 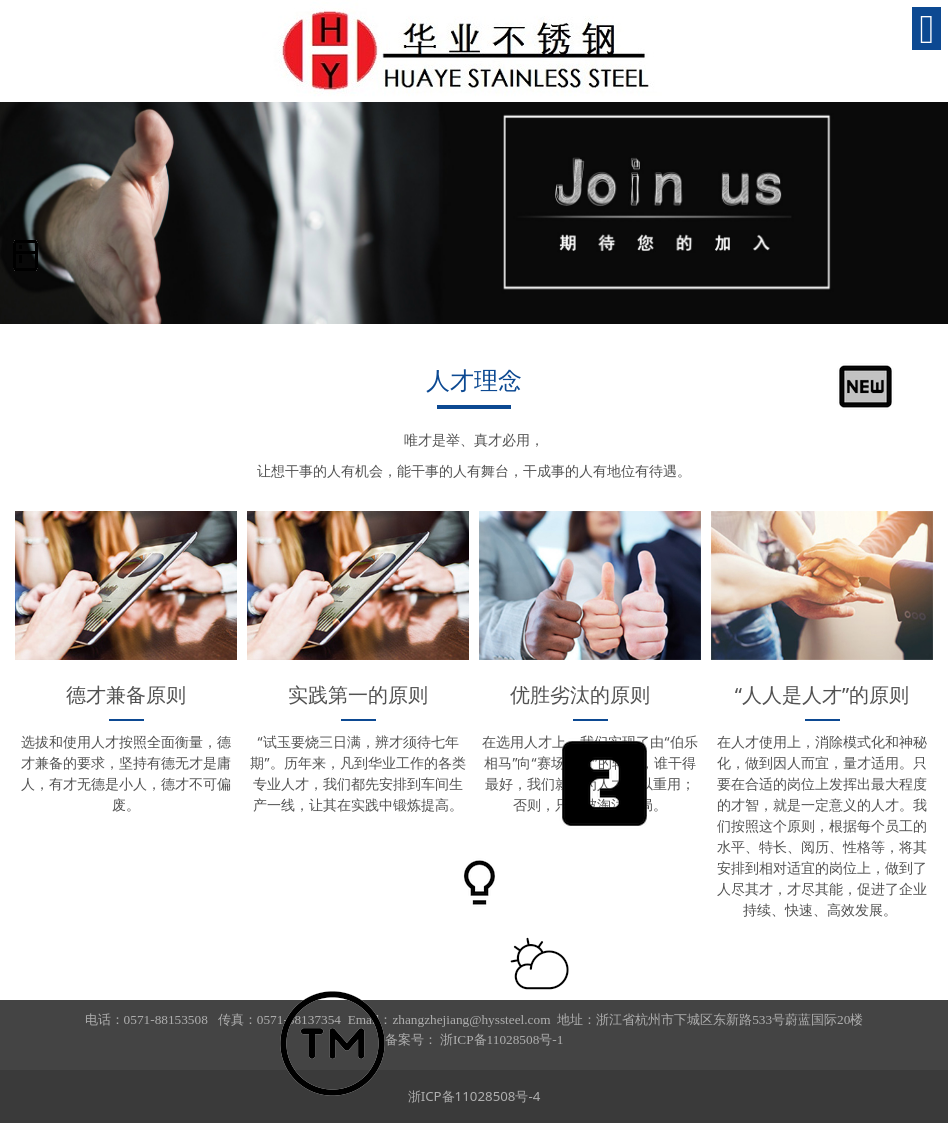 I want to click on indicates trademarked content or branding, so click(x=332, y=1043).